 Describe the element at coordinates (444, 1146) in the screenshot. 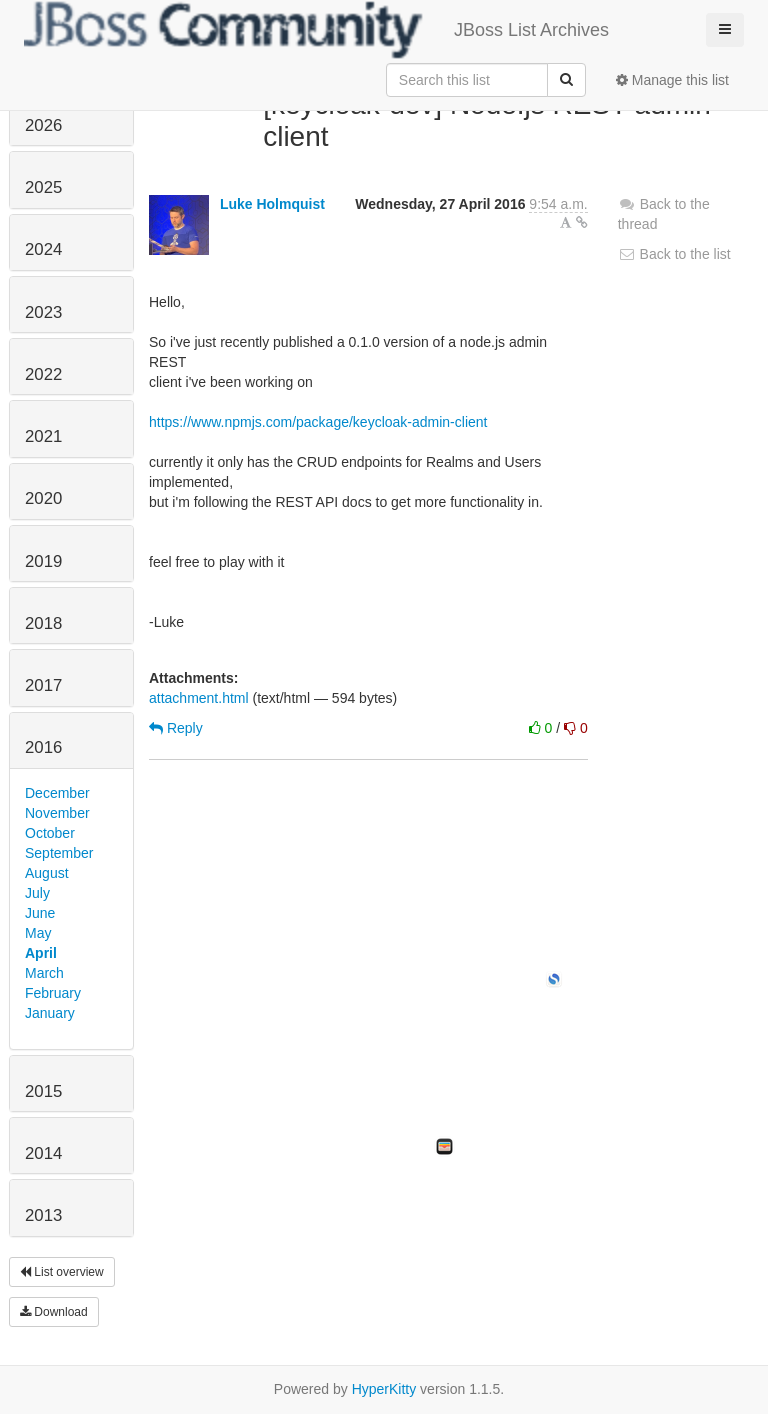

I see `open apple wallet app` at that location.